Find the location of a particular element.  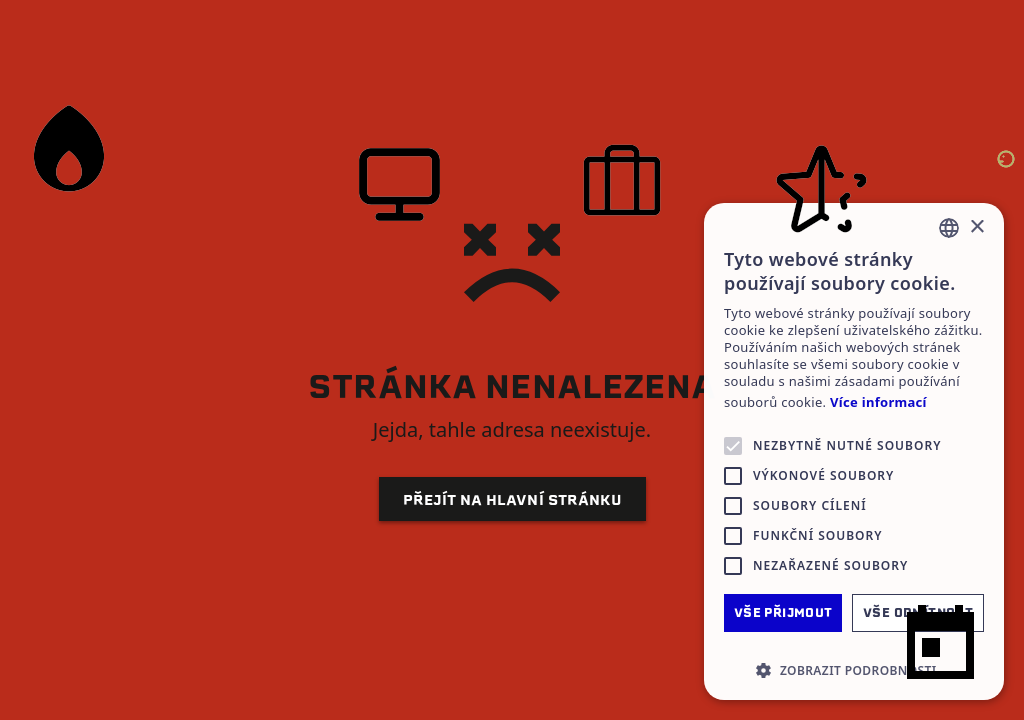

emoji or reaction looking left is located at coordinates (1006, 159).